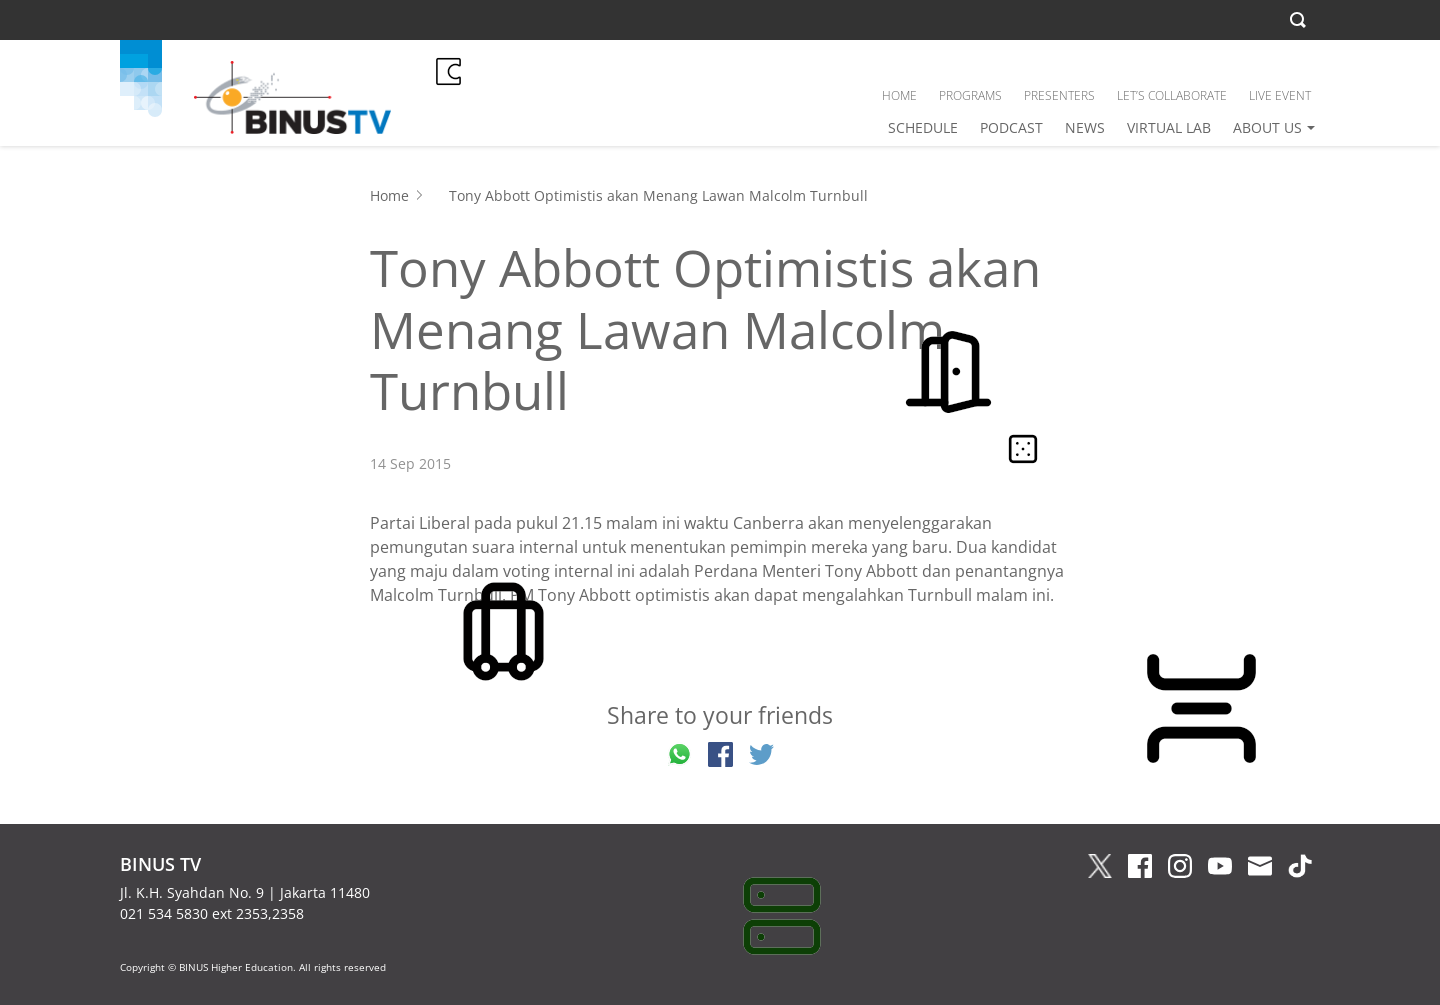  What do you see at coordinates (503, 631) in the screenshot?
I see `access travel or trip information` at bounding box center [503, 631].